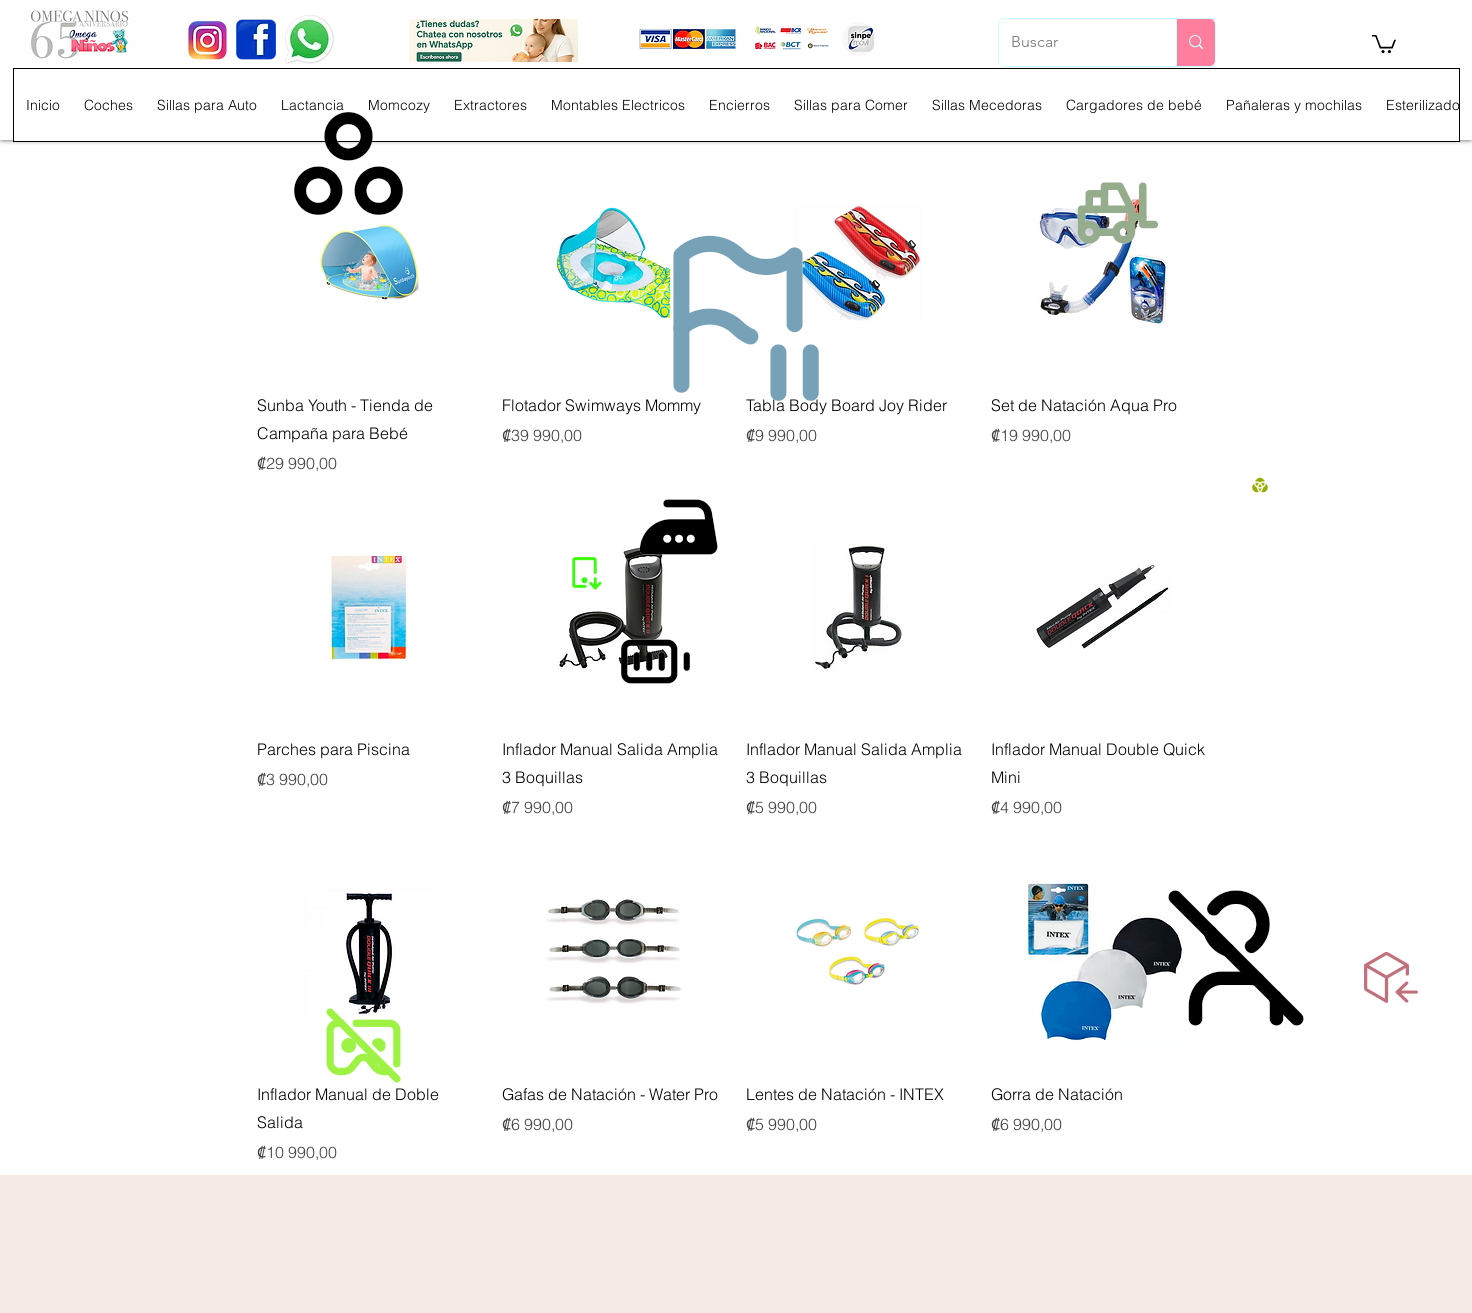 This screenshot has width=1472, height=1313. Describe the element at coordinates (1260, 485) in the screenshot. I see `adjust color filter settings` at that location.